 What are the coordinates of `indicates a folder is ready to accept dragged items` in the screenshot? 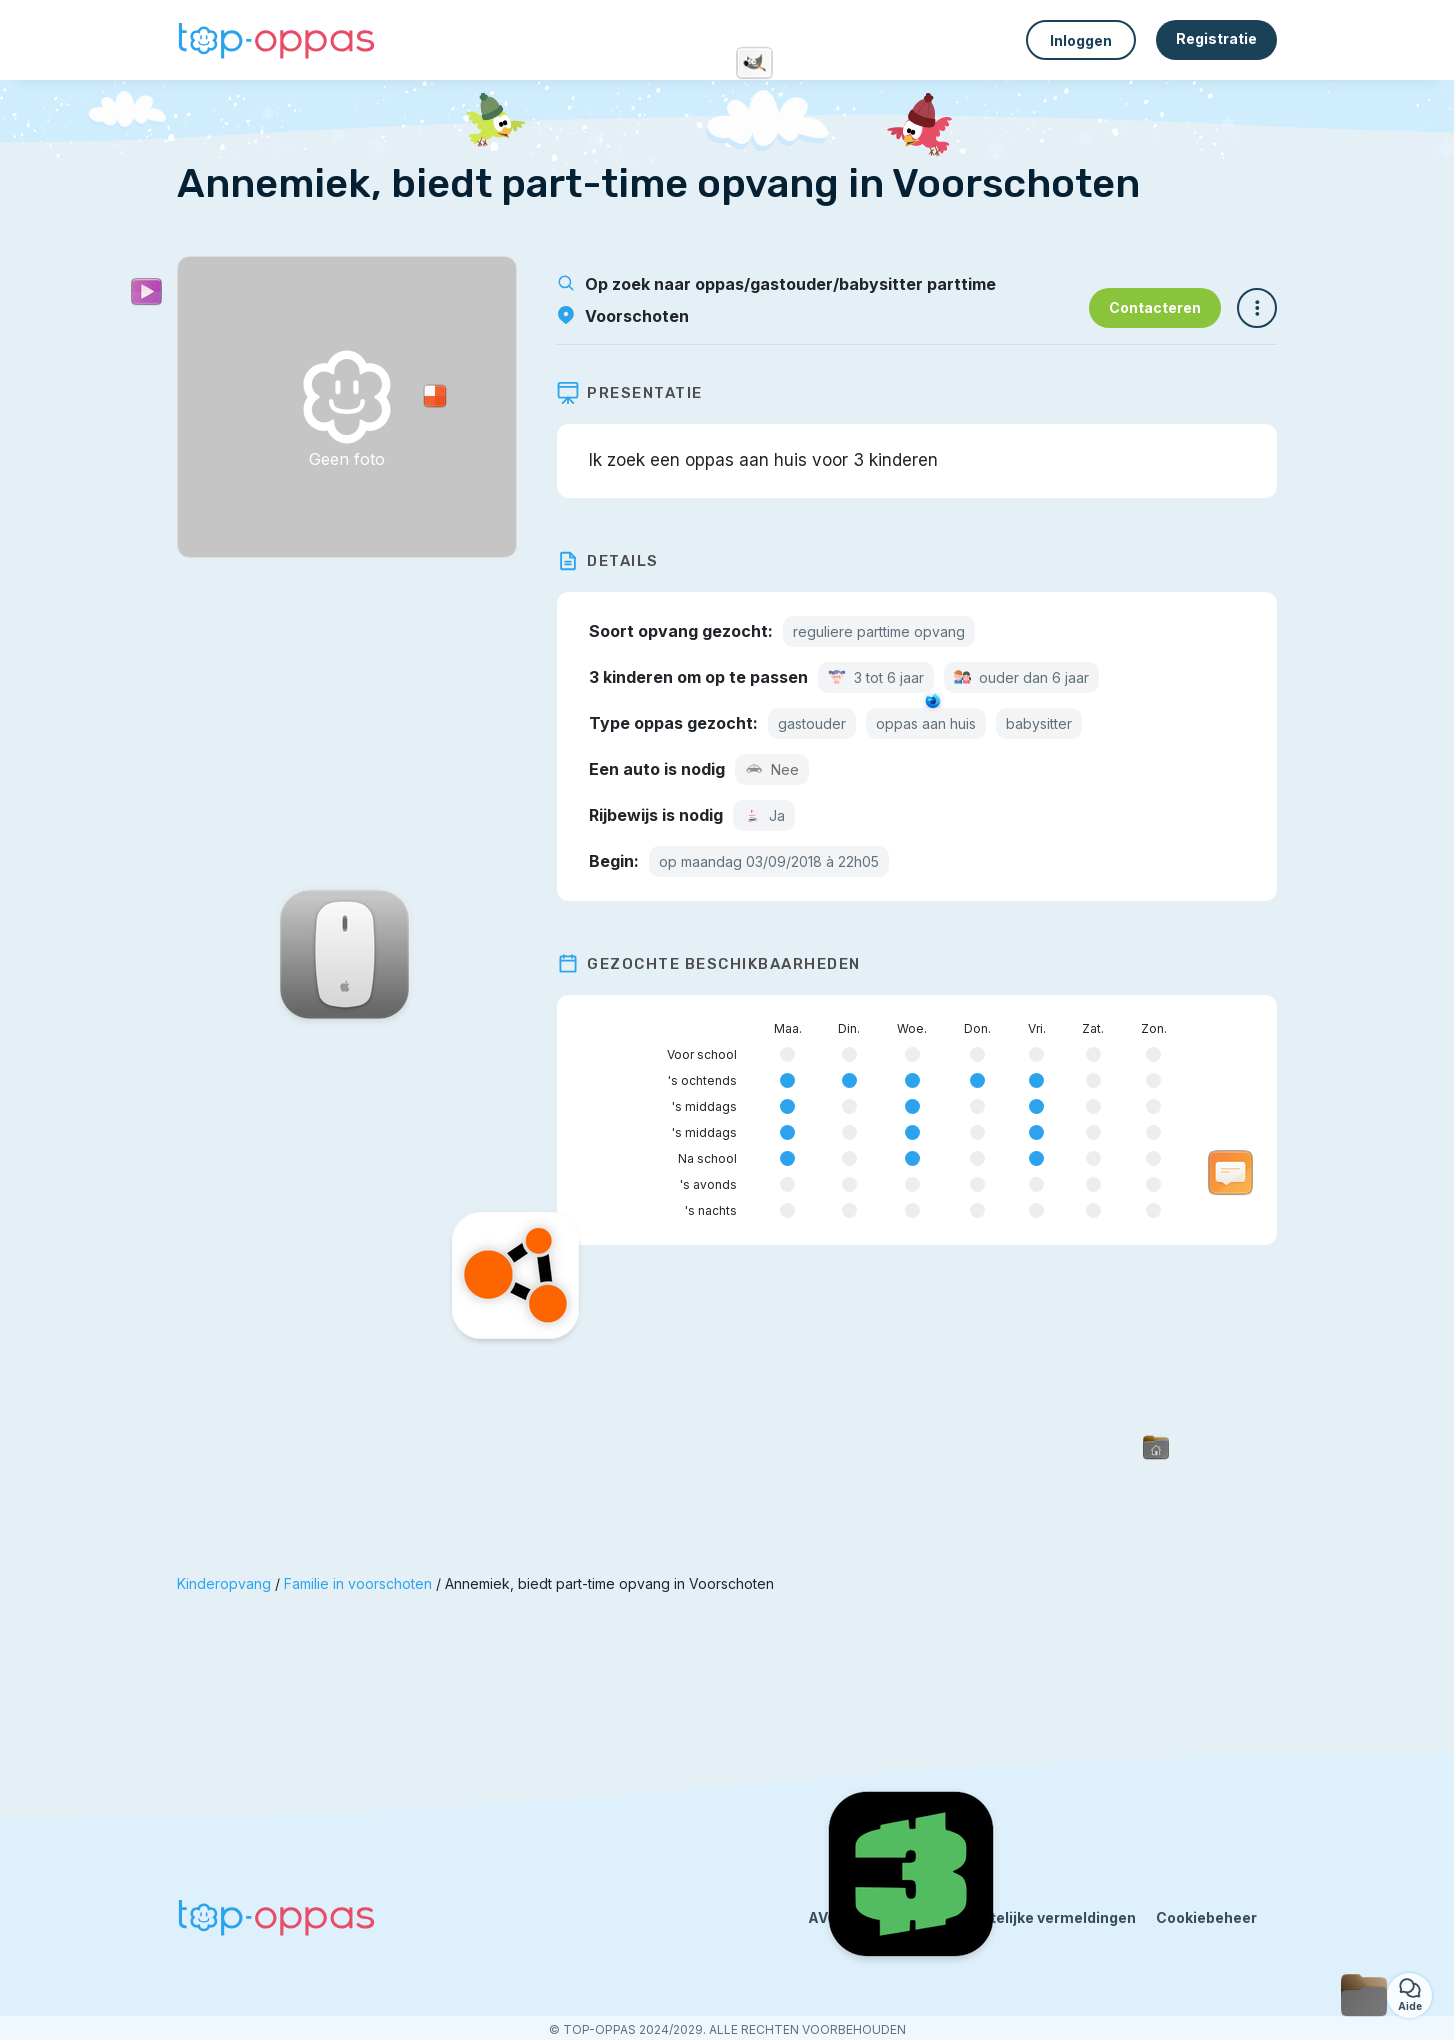 It's located at (1364, 1995).